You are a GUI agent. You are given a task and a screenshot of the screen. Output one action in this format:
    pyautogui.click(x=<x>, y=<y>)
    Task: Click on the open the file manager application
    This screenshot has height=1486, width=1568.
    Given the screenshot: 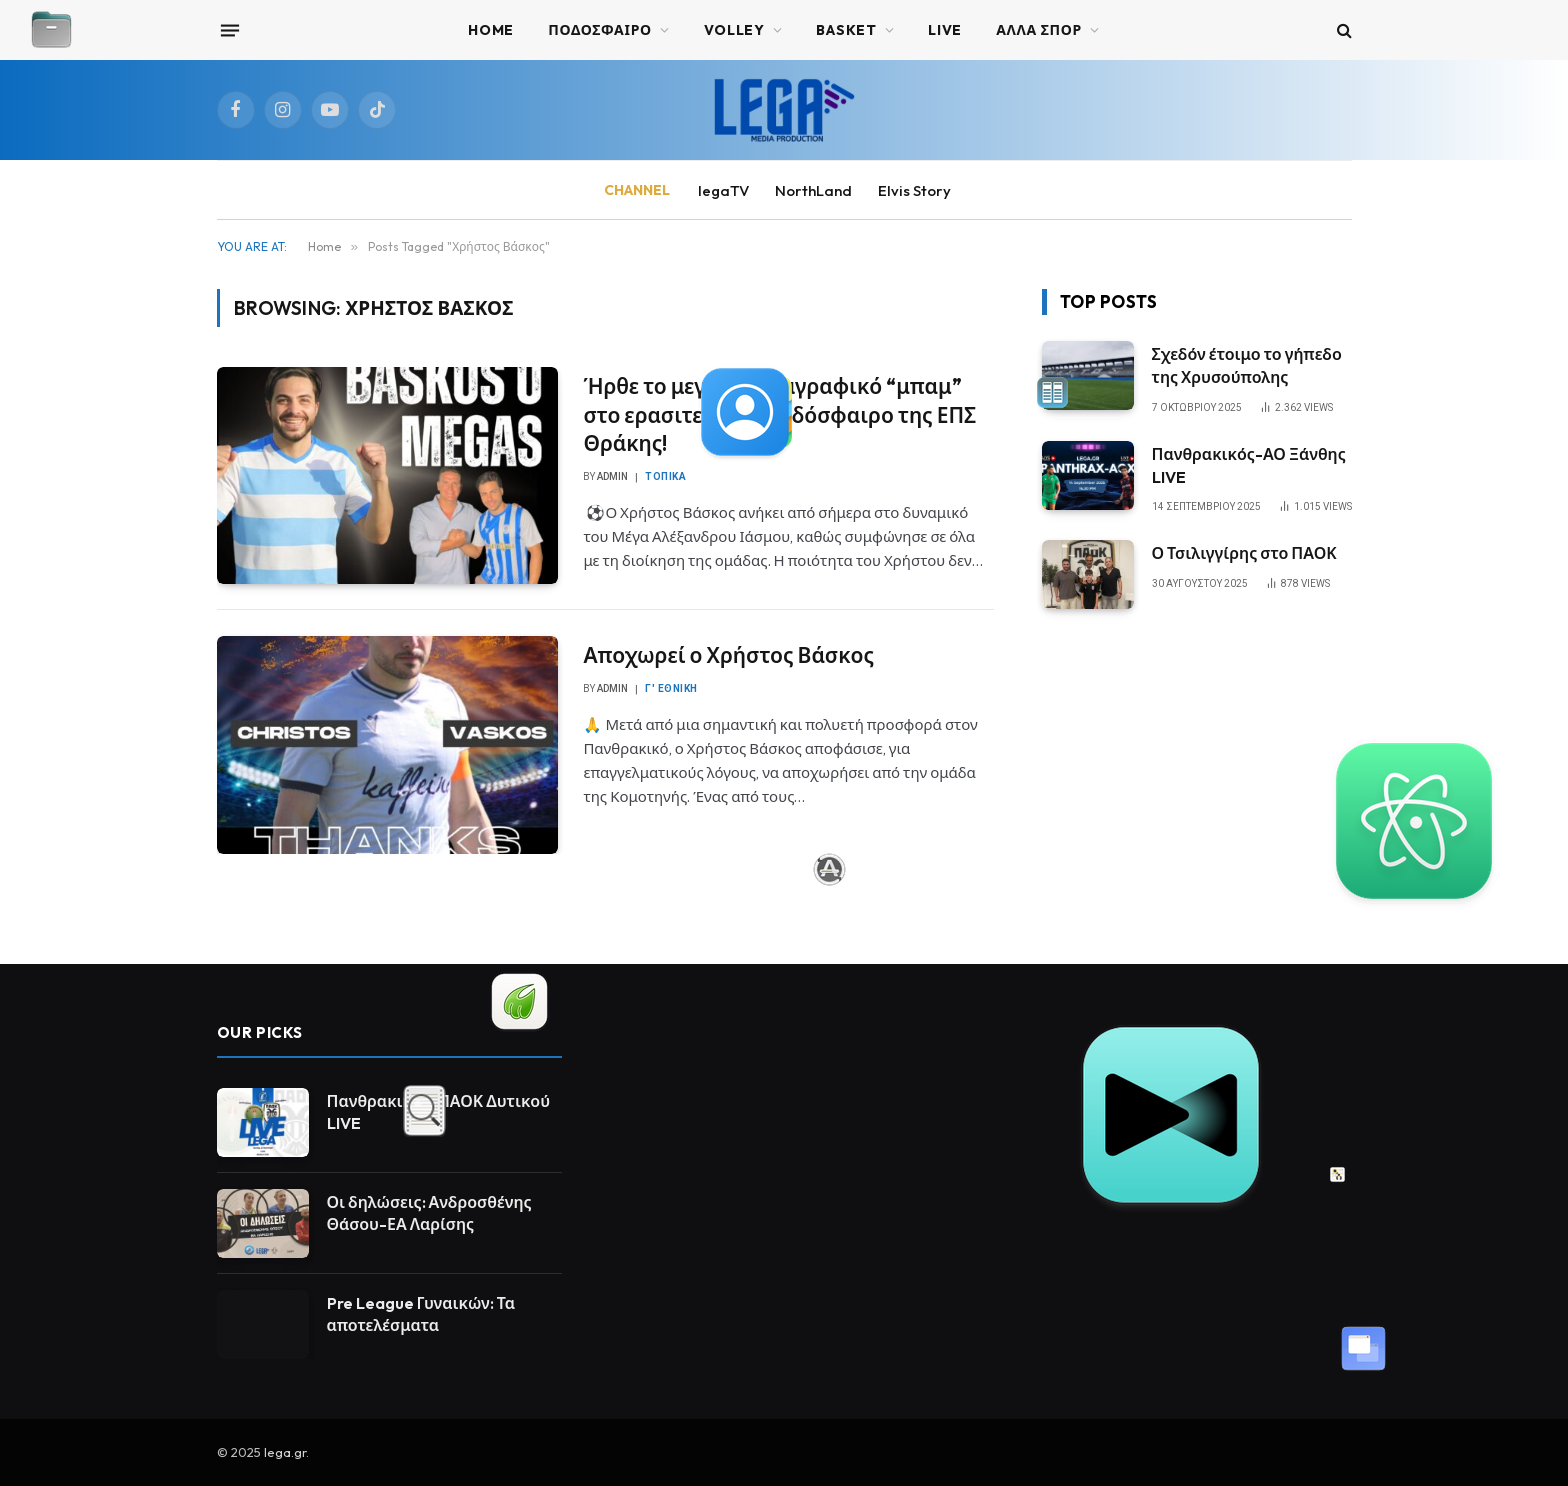 What is the action you would take?
    pyautogui.click(x=51, y=29)
    